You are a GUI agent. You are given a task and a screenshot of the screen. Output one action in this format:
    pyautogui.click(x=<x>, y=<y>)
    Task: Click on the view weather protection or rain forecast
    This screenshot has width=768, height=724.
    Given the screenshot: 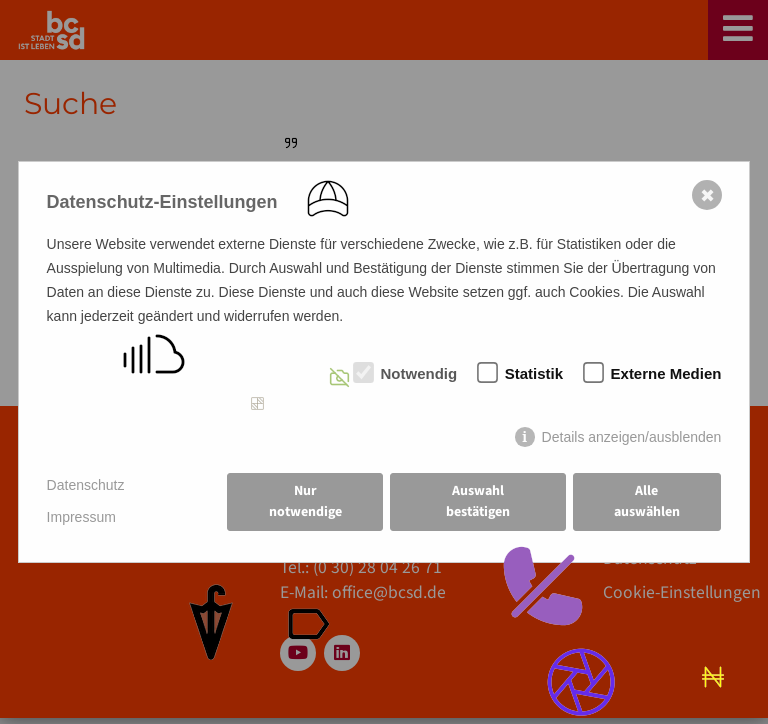 What is the action you would take?
    pyautogui.click(x=211, y=624)
    